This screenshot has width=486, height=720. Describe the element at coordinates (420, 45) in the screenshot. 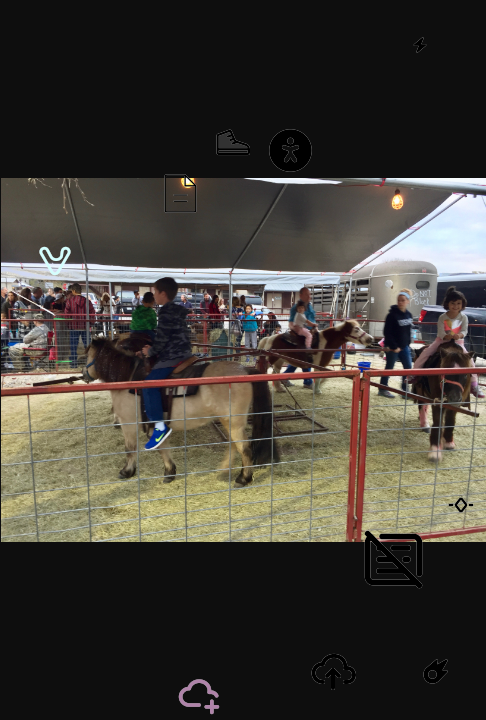

I see `indicates quick actions or flash features` at that location.